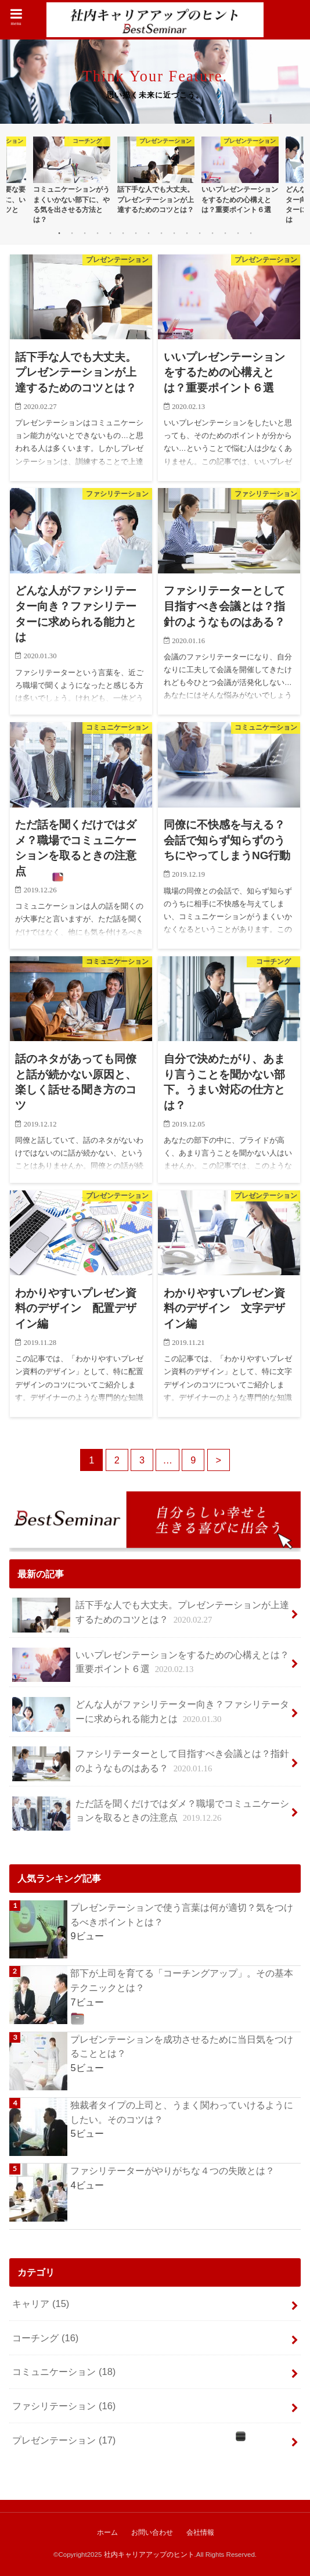  What do you see at coordinates (77, 2018) in the screenshot?
I see `open the files application` at bounding box center [77, 2018].